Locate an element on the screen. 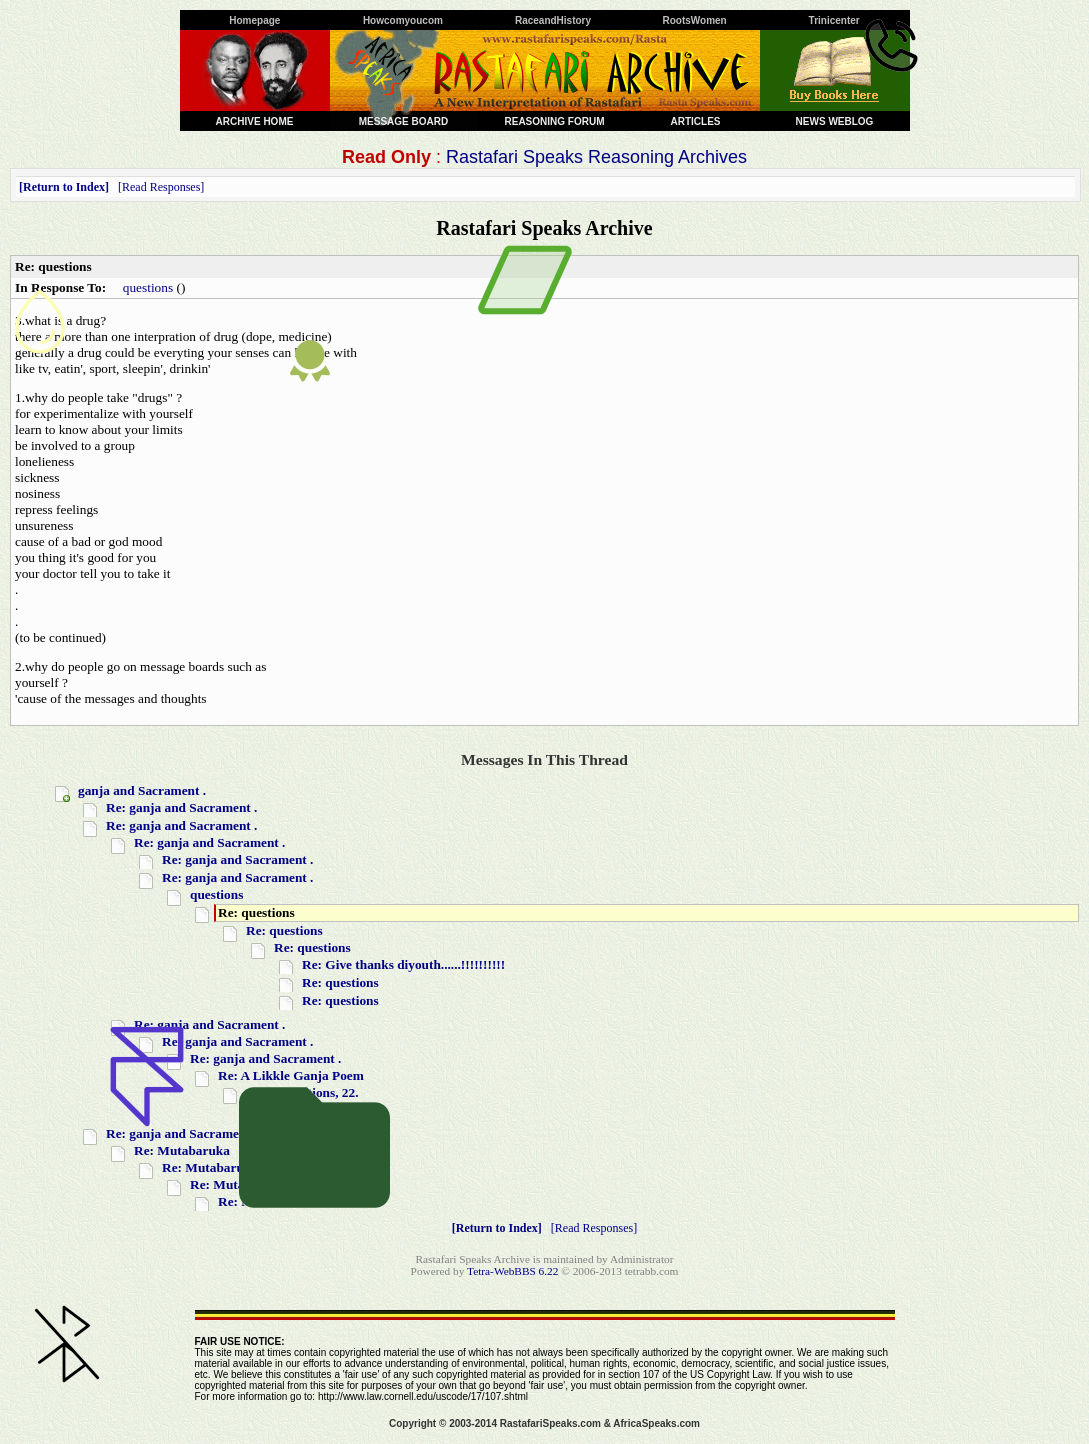 This screenshot has width=1089, height=1444. indicates water or liquid-related settings is located at coordinates (40, 324).